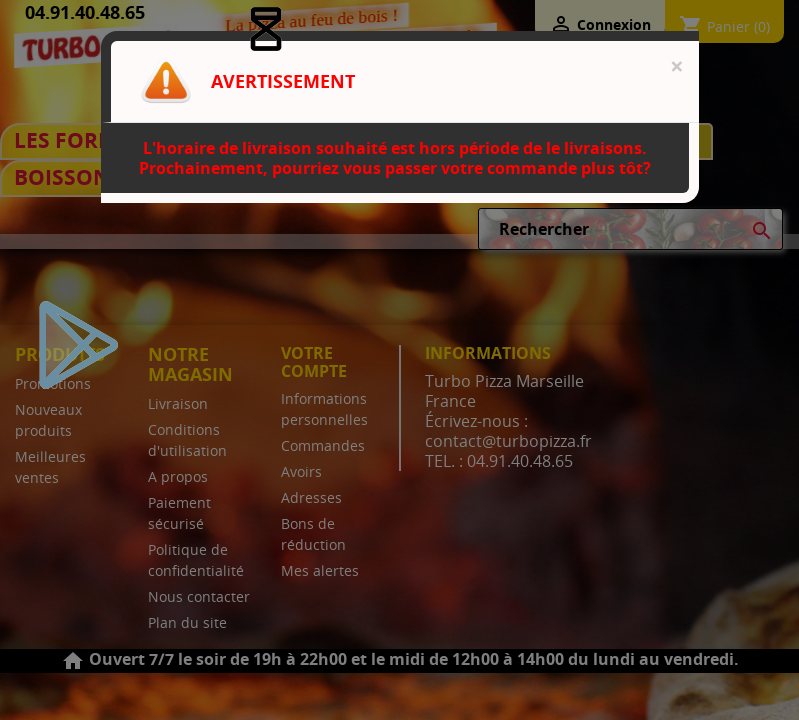 Image resolution: width=799 pixels, height=720 pixels. What do you see at coordinates (71, 345) in the screenshot?
I see `open the google play store` at bounding box center [71, 345].